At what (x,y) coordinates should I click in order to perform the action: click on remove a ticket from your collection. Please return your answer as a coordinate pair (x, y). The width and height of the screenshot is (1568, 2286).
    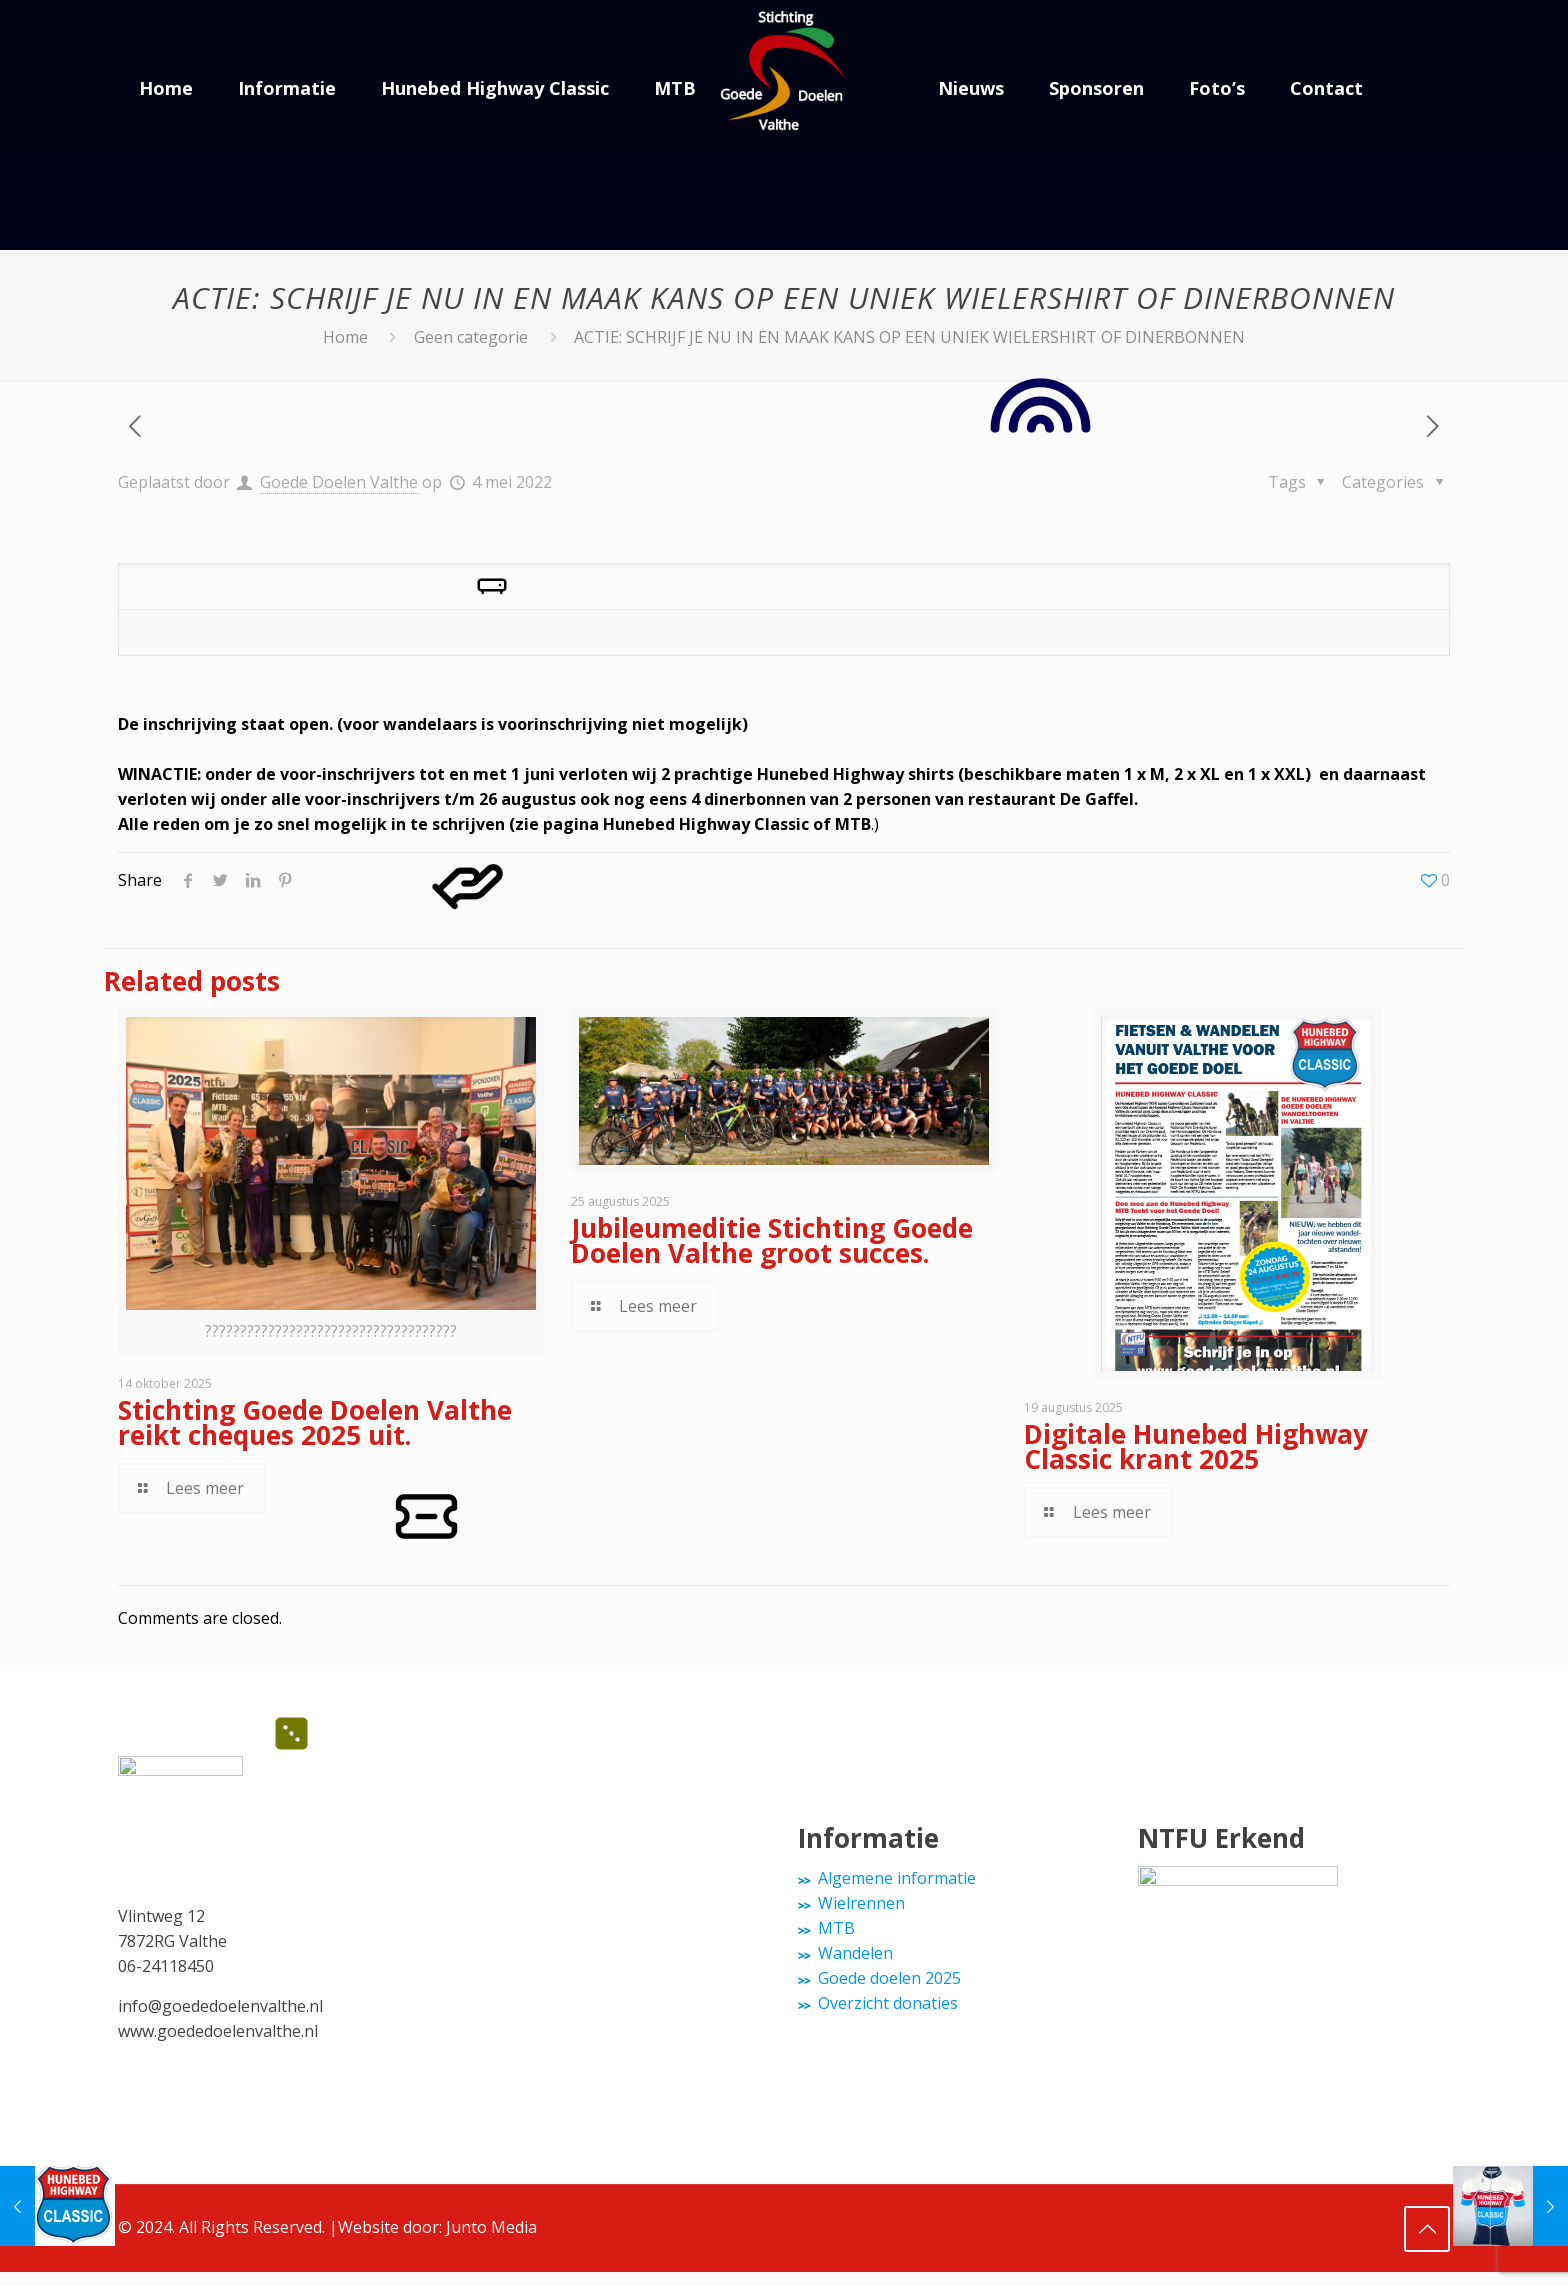
    Looking at the image, I should click on (426, 1516).